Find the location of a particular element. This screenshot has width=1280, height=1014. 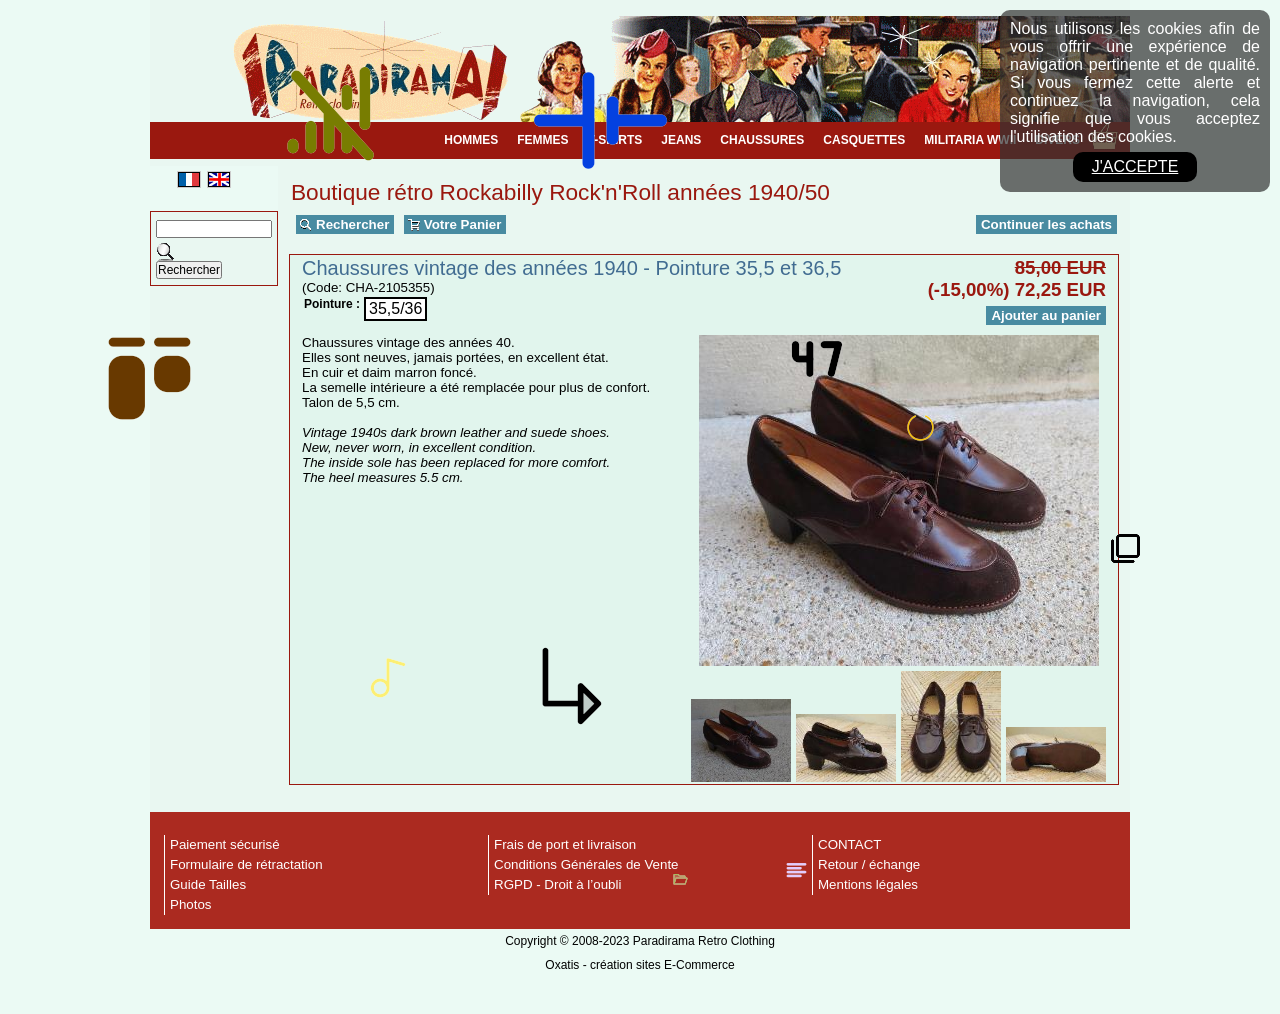

indicates item number 47 in a list or sequence is located at coordinates (817, 359).